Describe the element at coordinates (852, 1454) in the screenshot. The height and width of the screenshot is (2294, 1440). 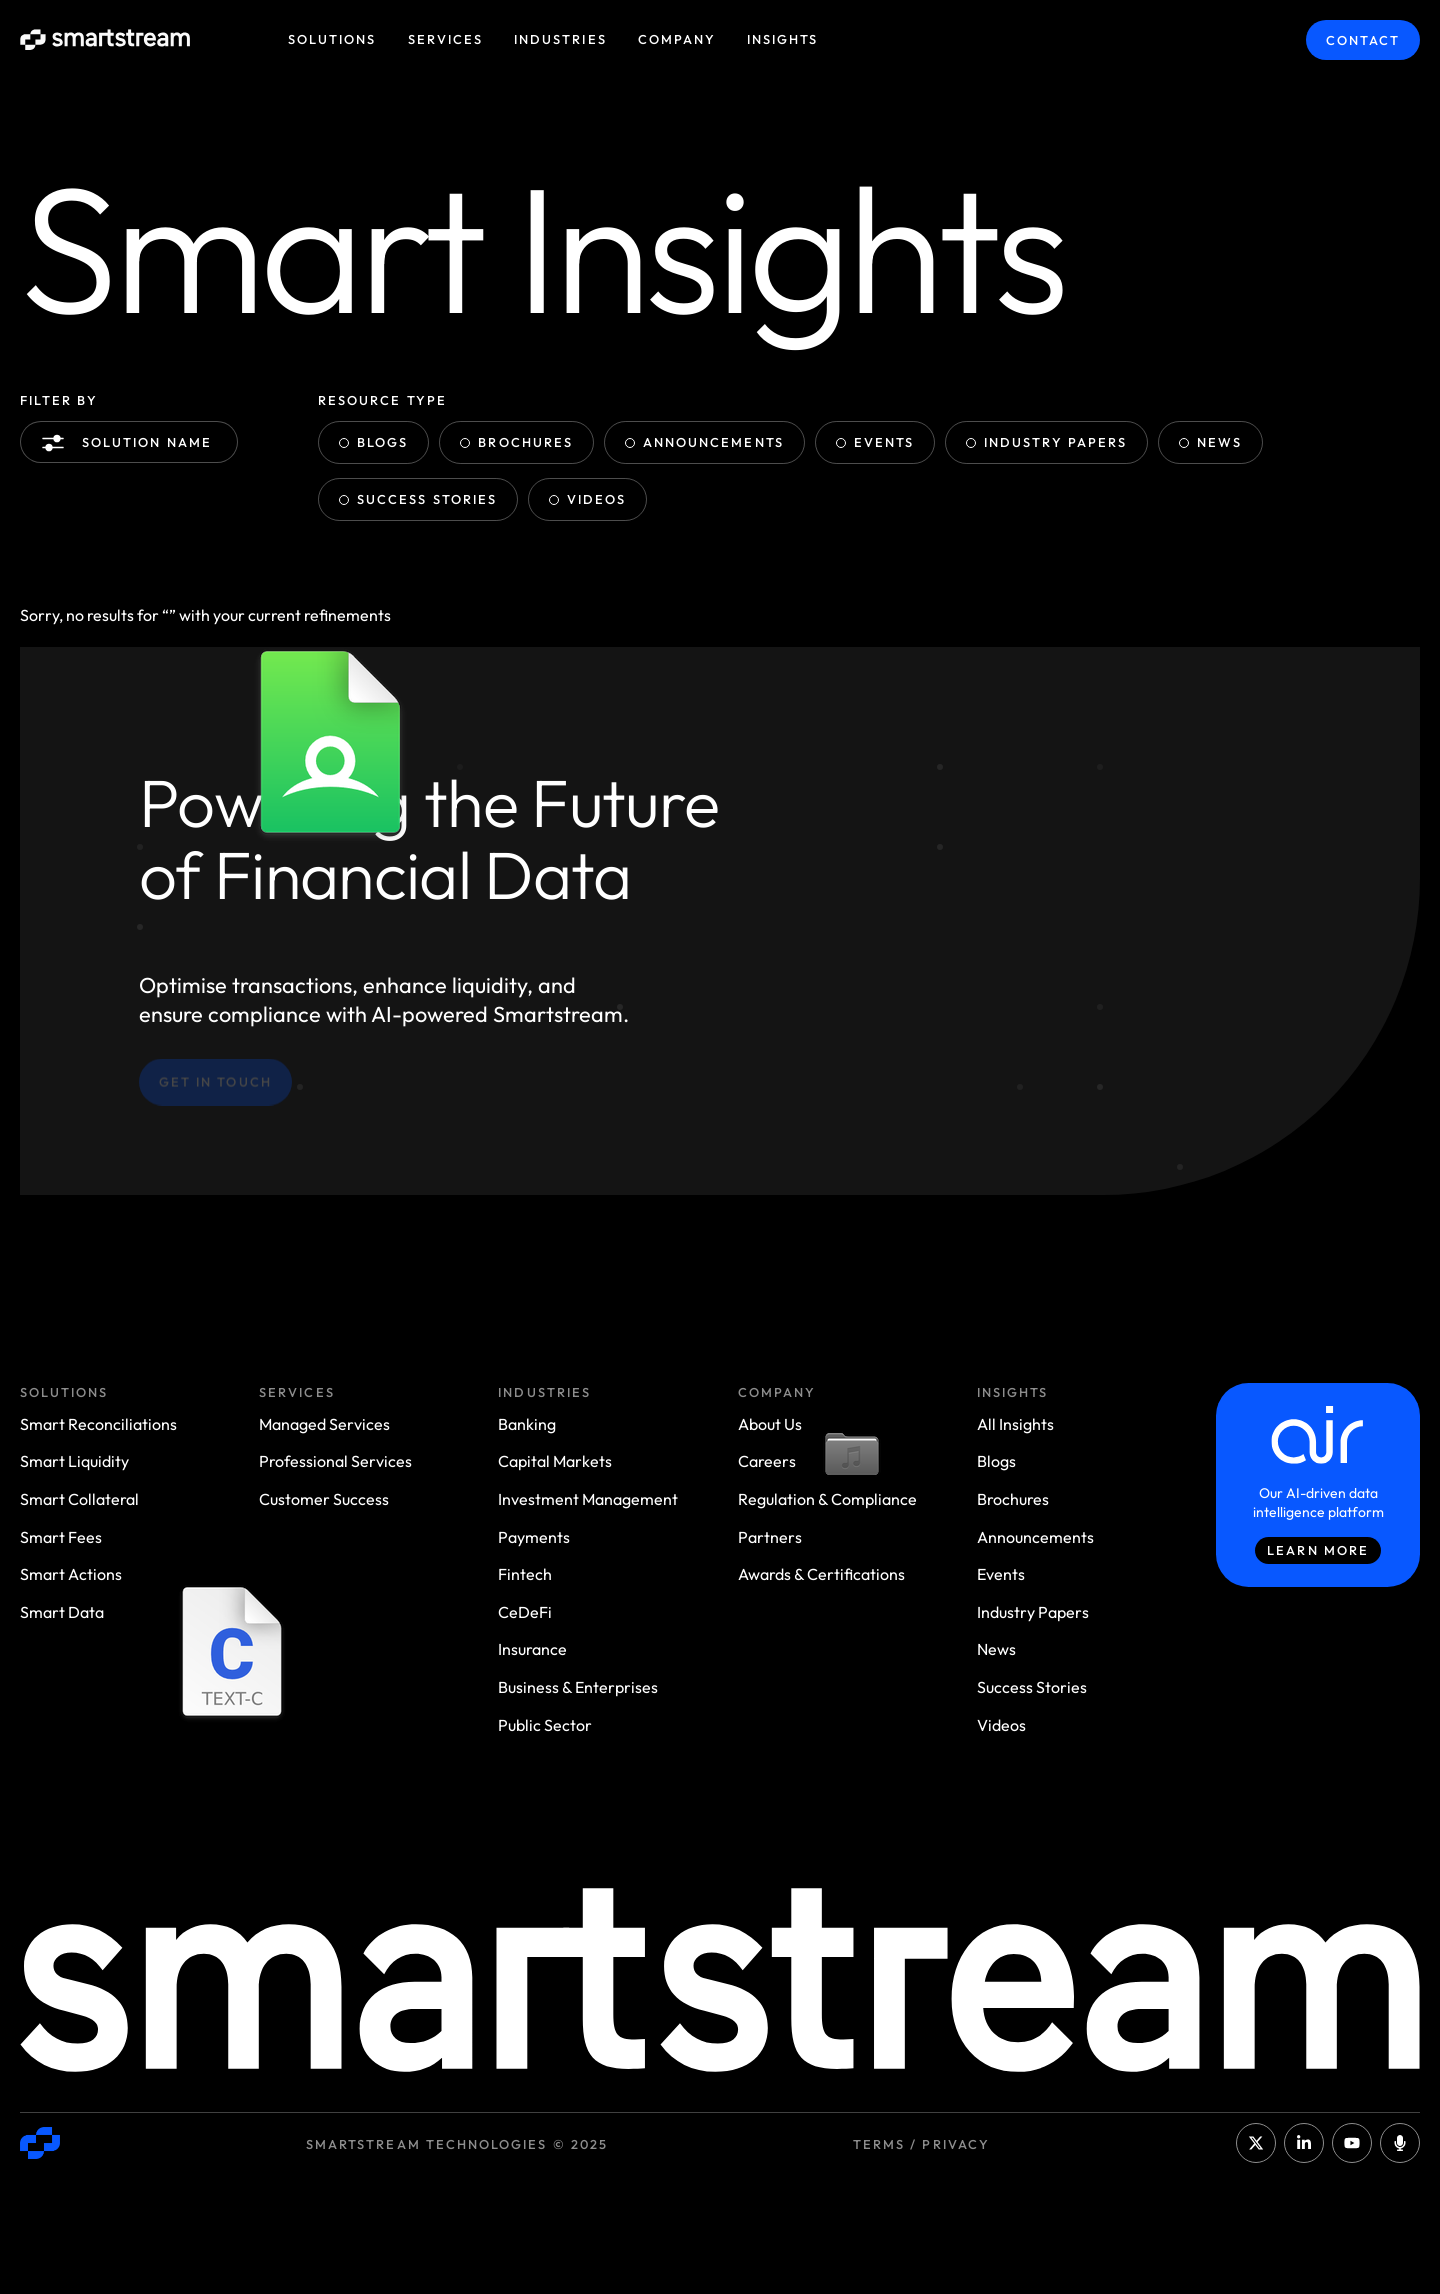
I see `open your music files folder` at that location.